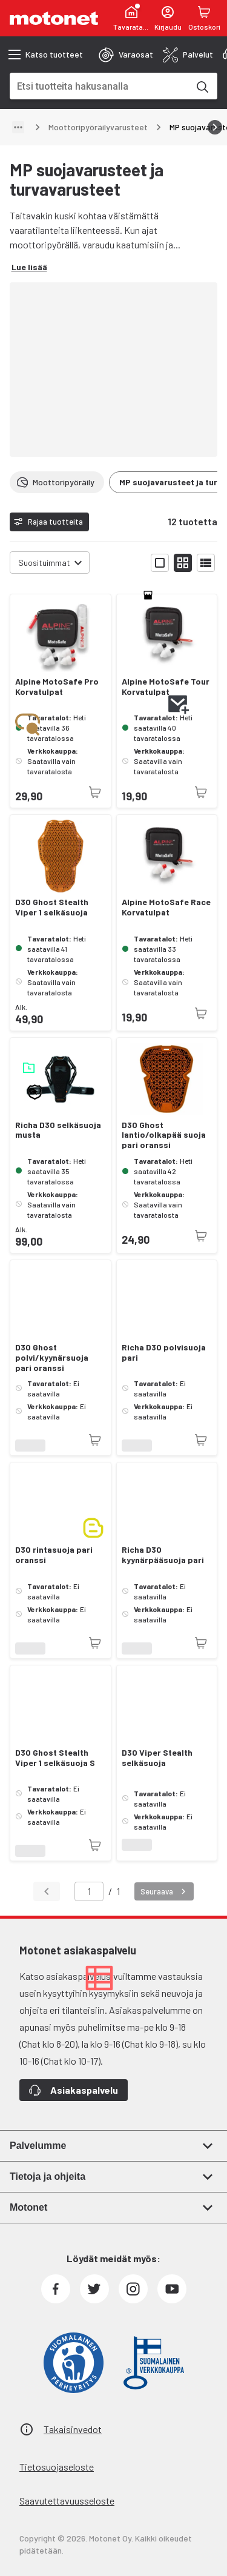 The height and width of the screenshot is (2576, 227). I want to click on access the online store or marketplace, so click(148, 595).